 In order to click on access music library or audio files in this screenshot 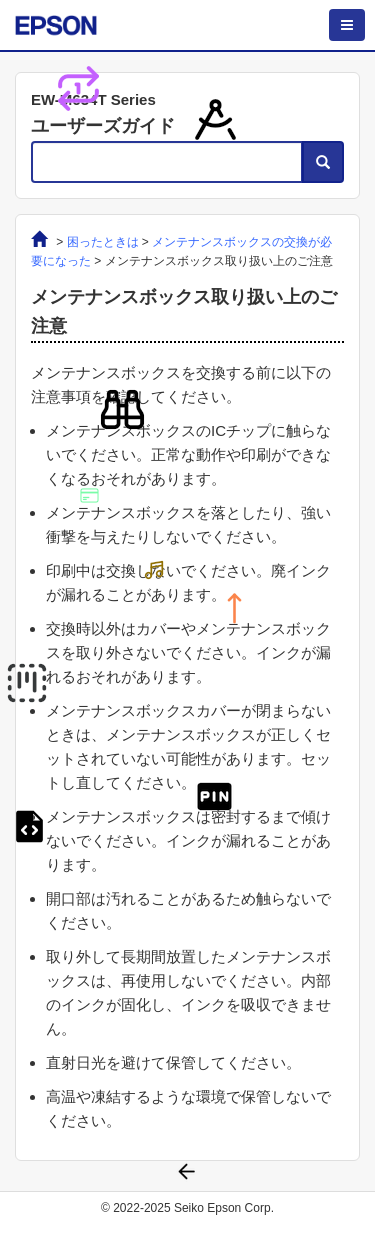, I will do `click(154, 570)`.